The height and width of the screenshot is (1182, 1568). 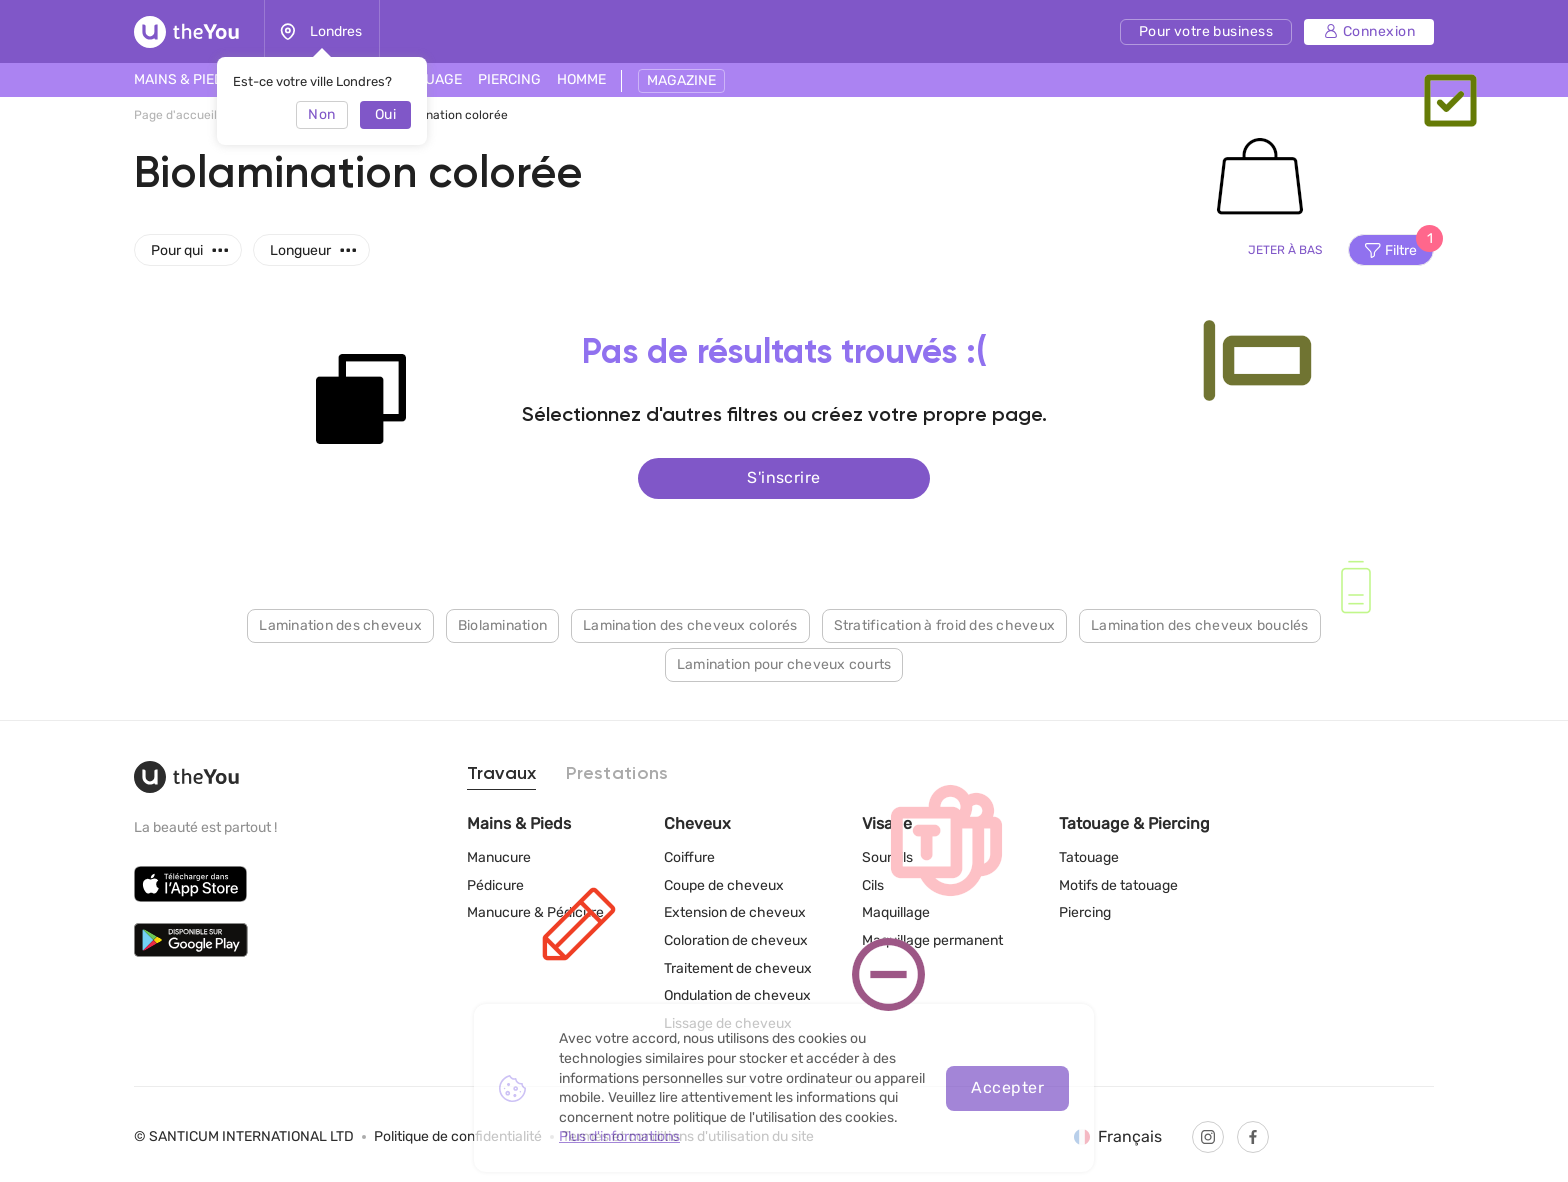 What do you see at coordinates (1255, 360) in the screenshot?
I see `align text or content to the left` at bounding box center [1255, 360].